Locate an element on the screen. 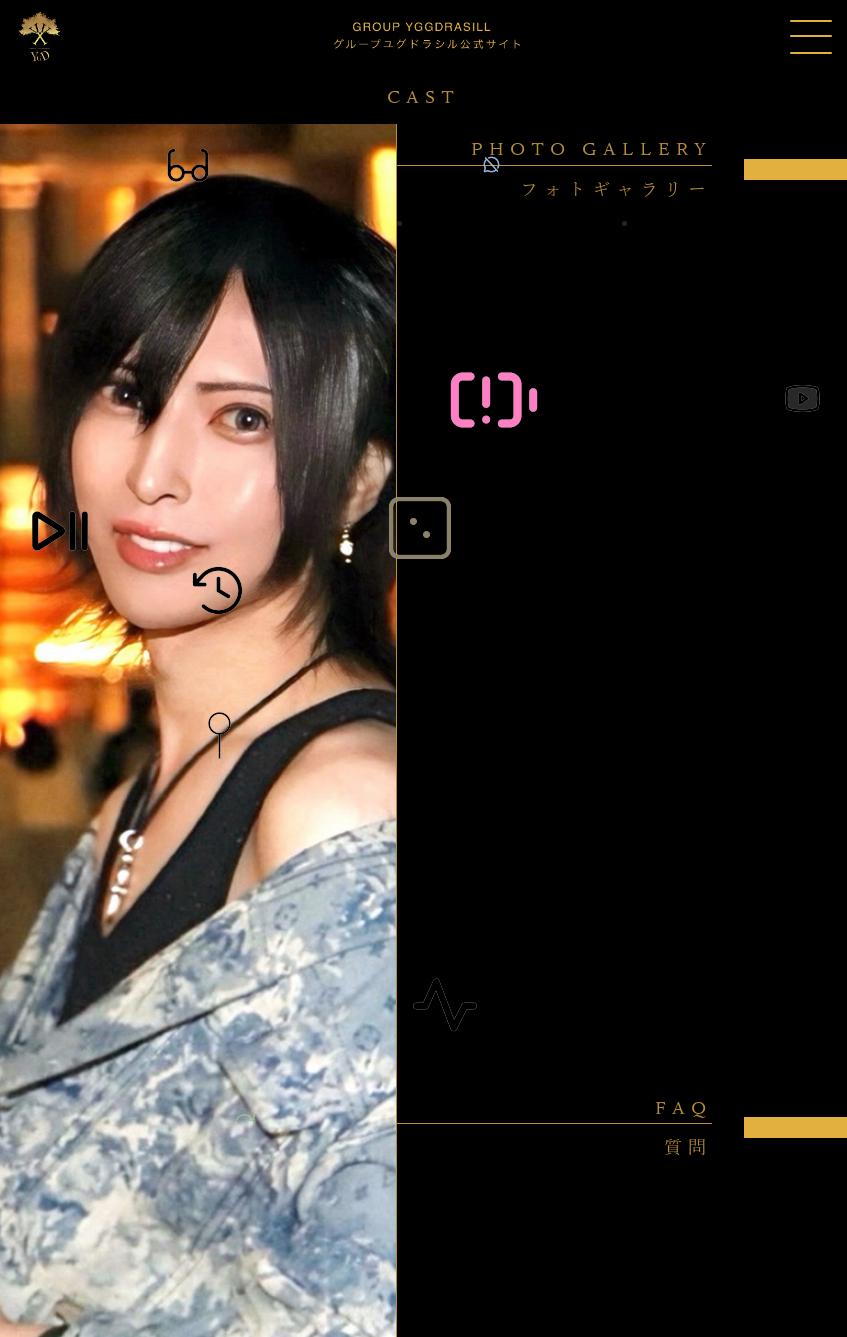  mark a location on a map is located at coordinates (219, 735).